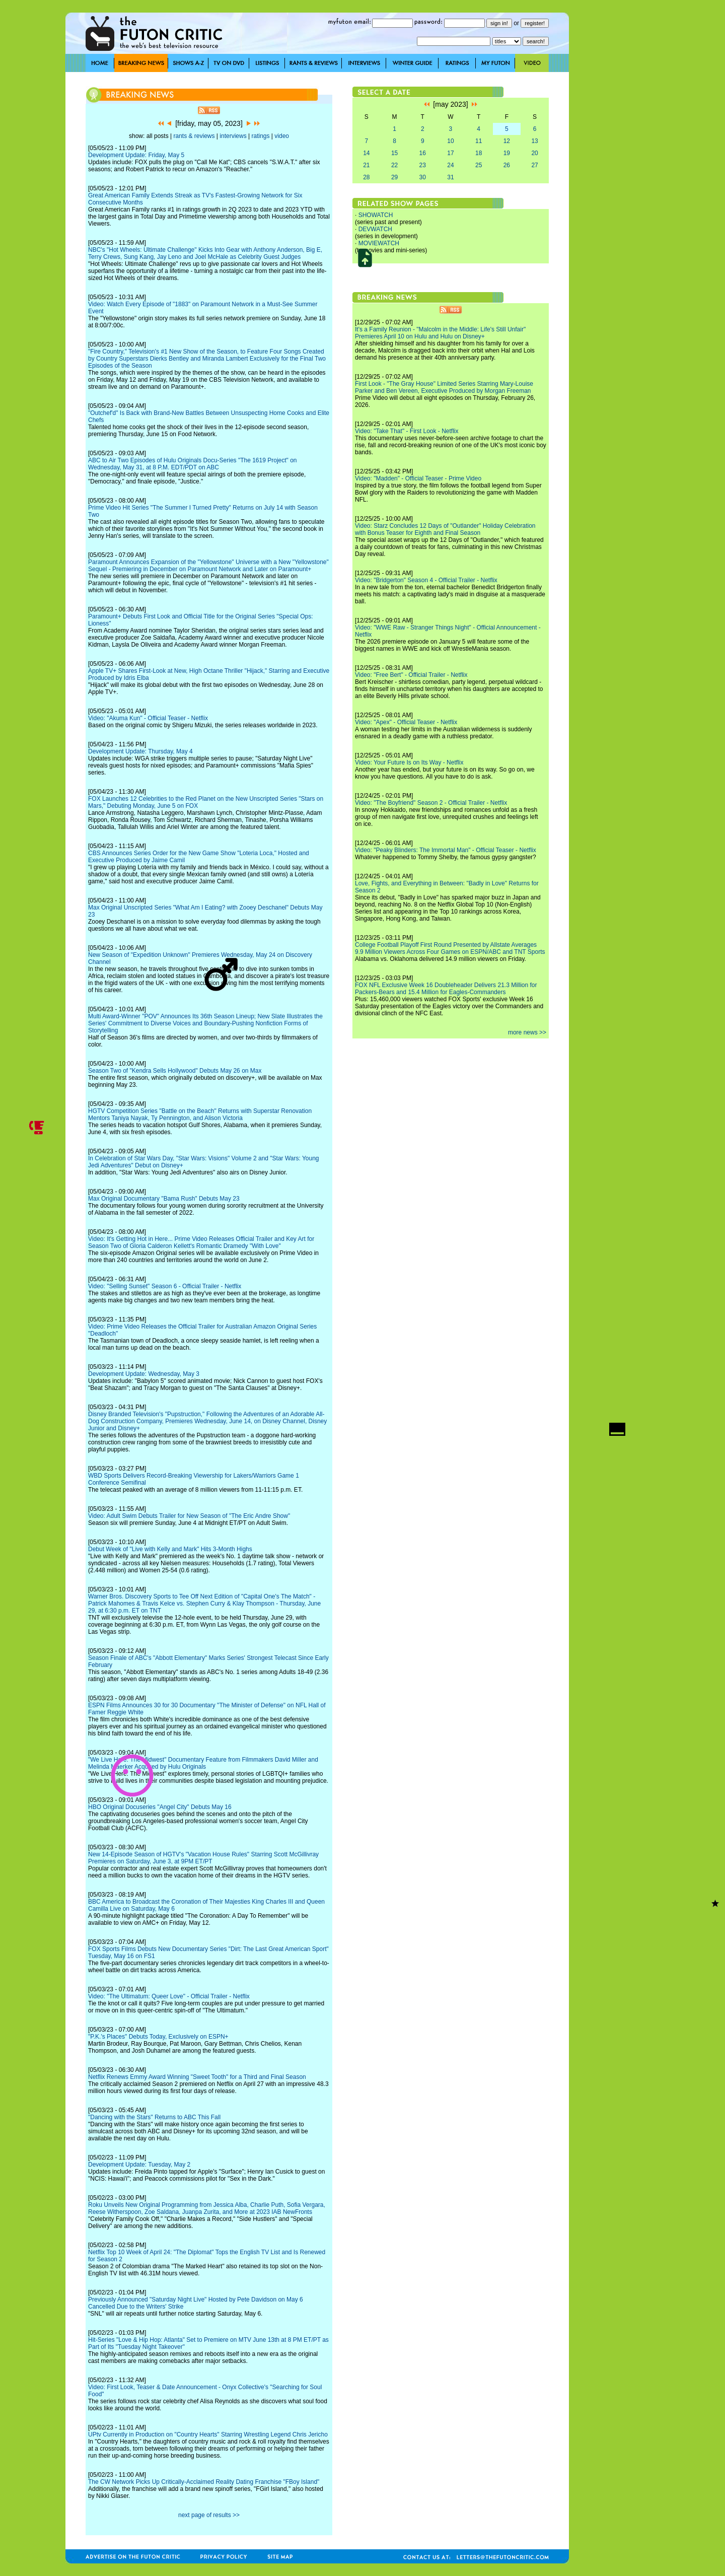 This screenshot has width=725, height=2576. Describe the element at coordinates (37, 1128) in the screenshot. I see `a whimsical easter egg or joke icon` at that location.